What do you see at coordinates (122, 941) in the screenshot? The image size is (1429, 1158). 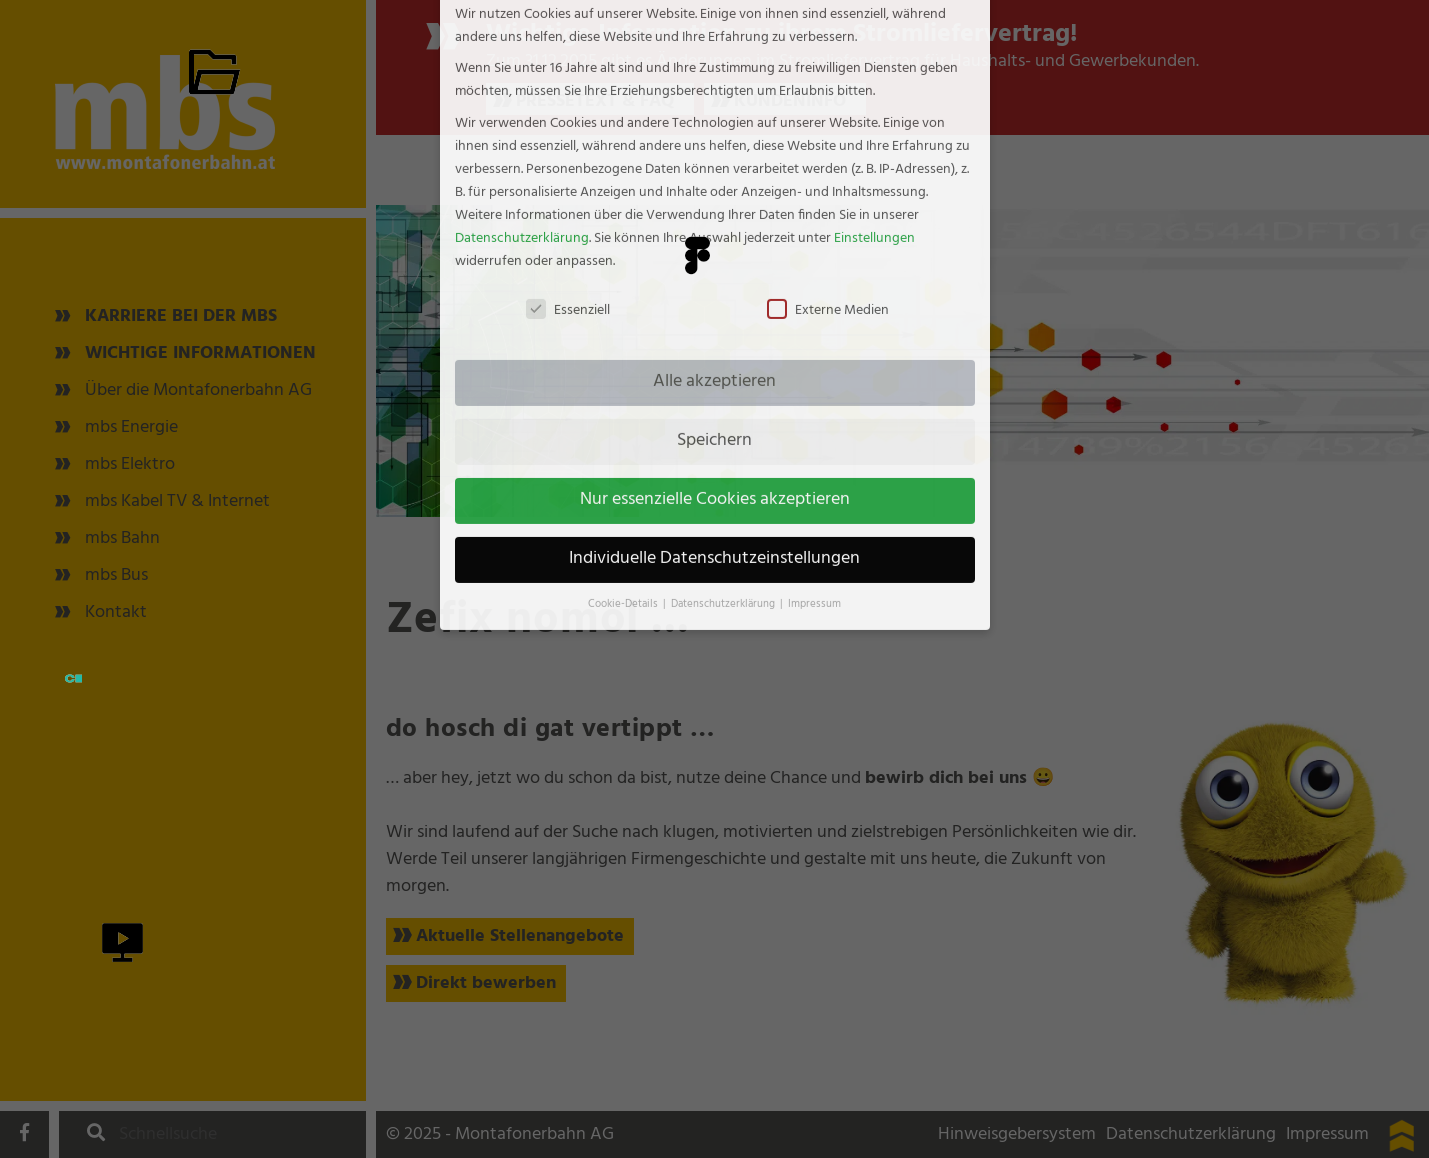 I see `start a presentation slideshow` at bounding box center [122, 941].